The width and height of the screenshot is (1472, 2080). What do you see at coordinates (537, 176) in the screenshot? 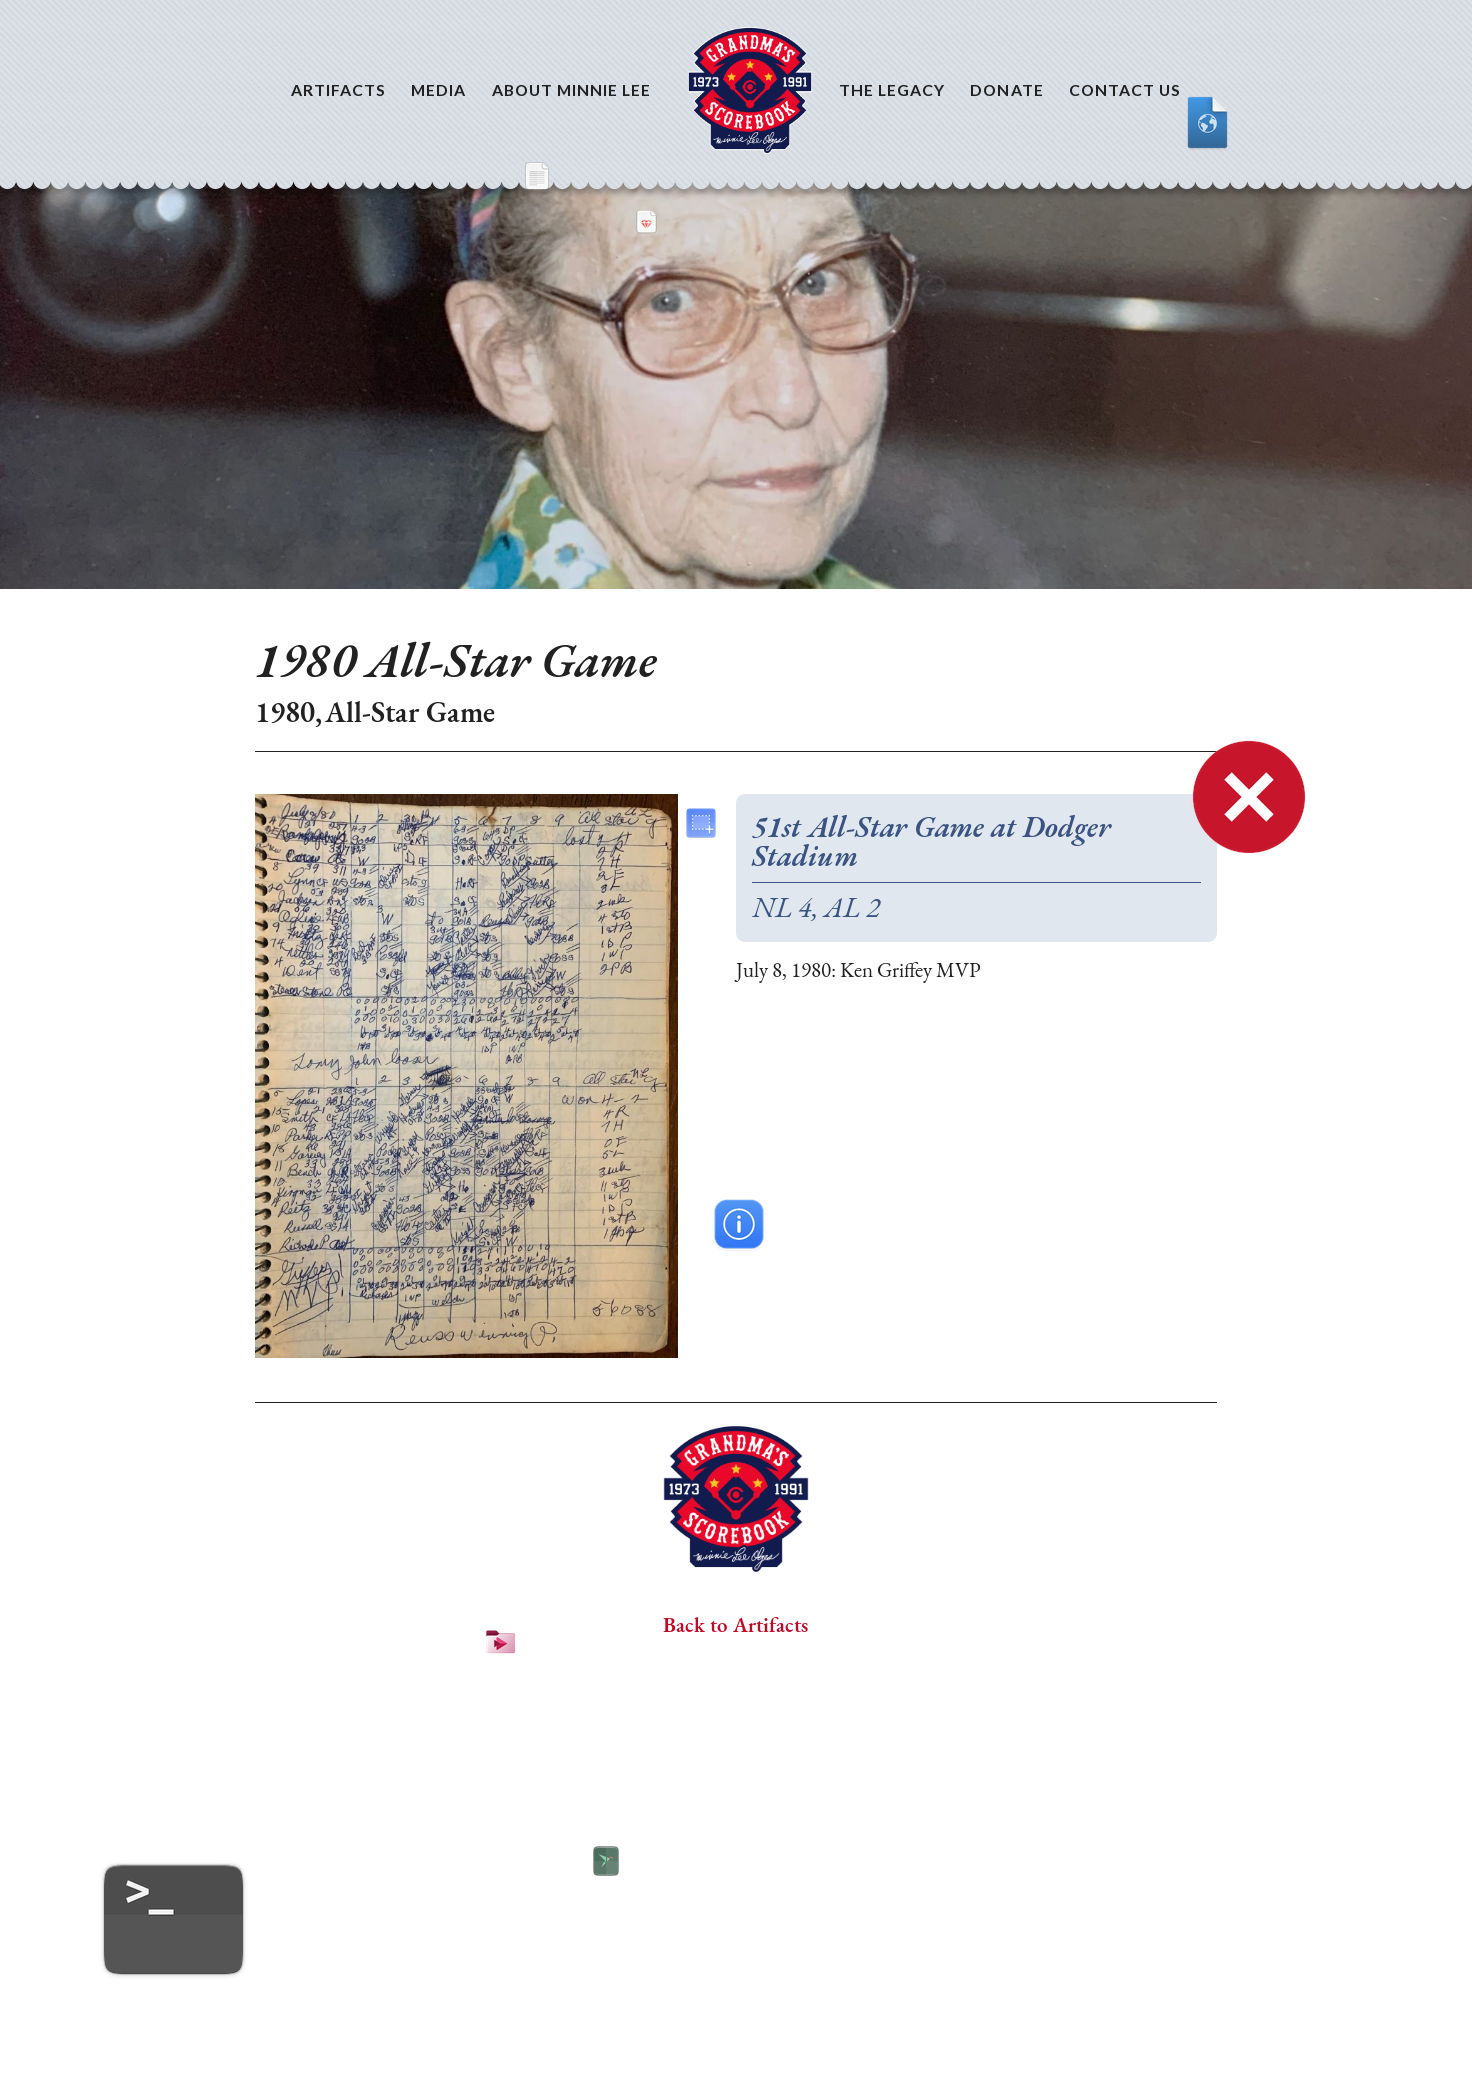
I see `open a plain text file` at bounding box center [537, 176].